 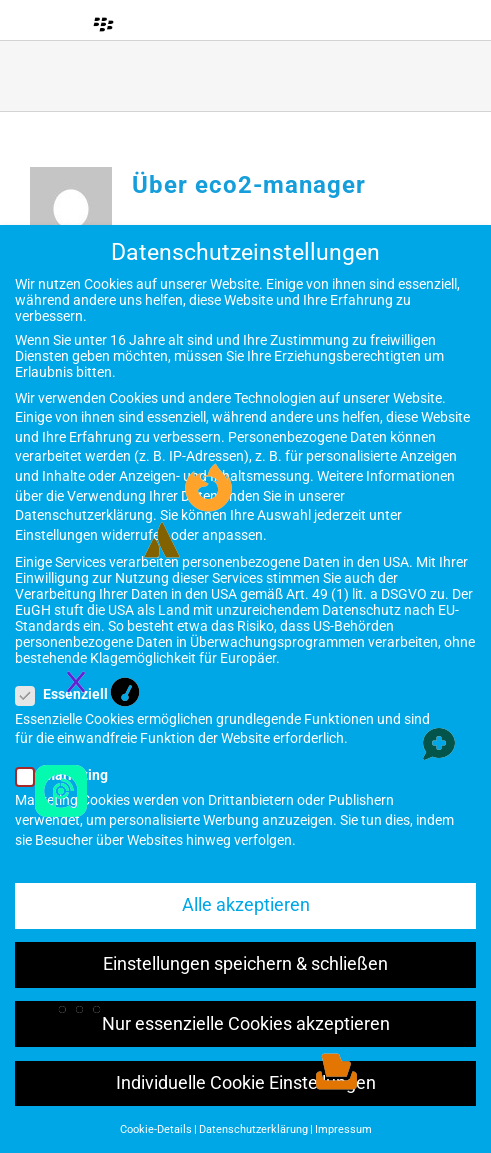 What do you see at coordinates (103, 24) in the screenshot?
I see `blackberry brand logo` at bounding box center [103, 24].